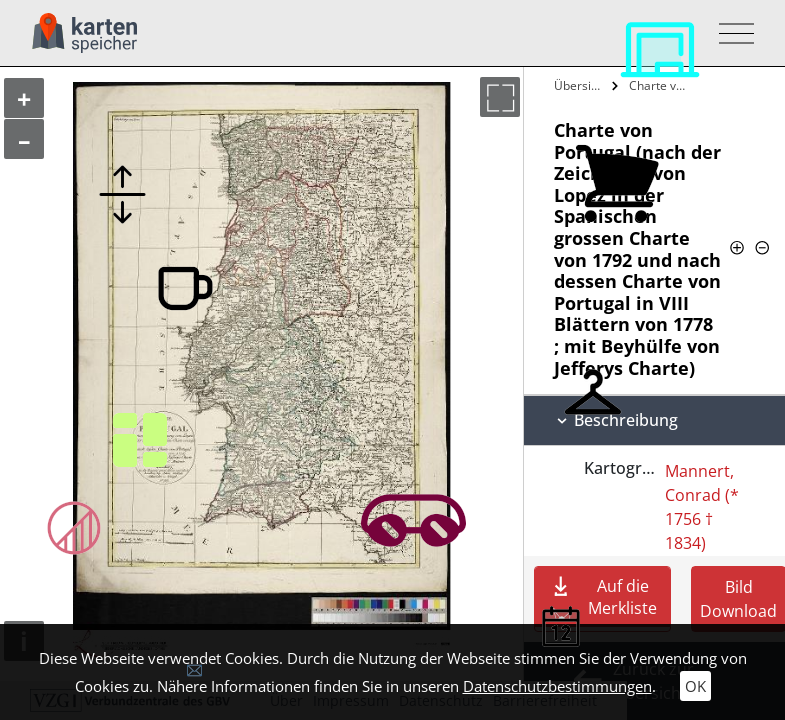  Describe the element at coordinates (140, 440) in the screenshot. I see `switch to board or grid layout view` at that location.